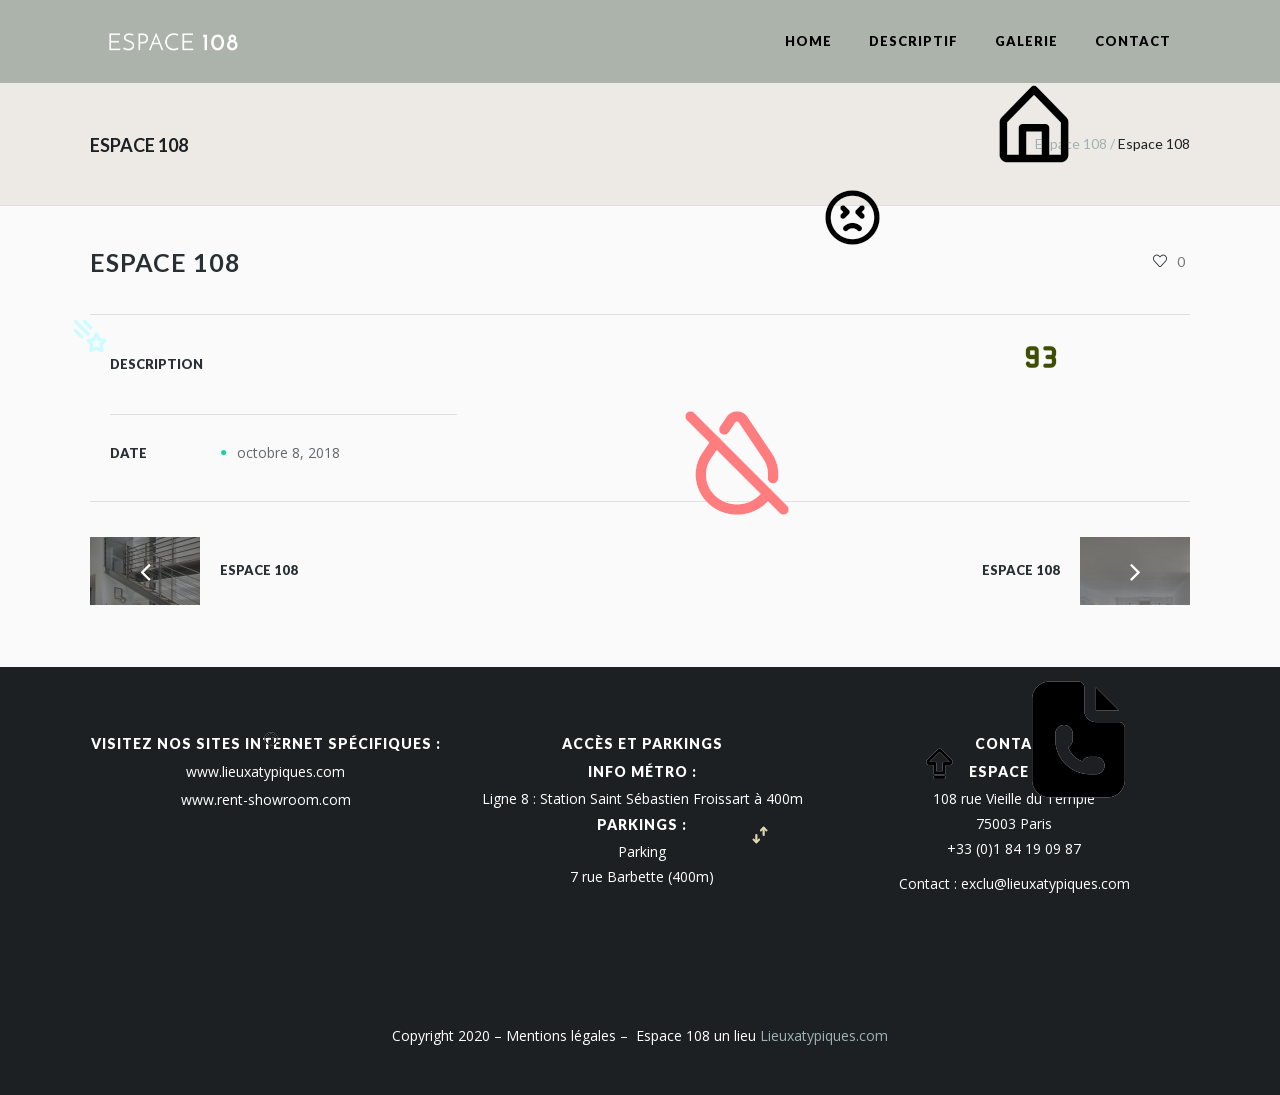 This screenshot has width=1280, height=1095. Describe the element at coordinates (1078, 739) in the screenshot. I see `access phone call records or logs` at that location.